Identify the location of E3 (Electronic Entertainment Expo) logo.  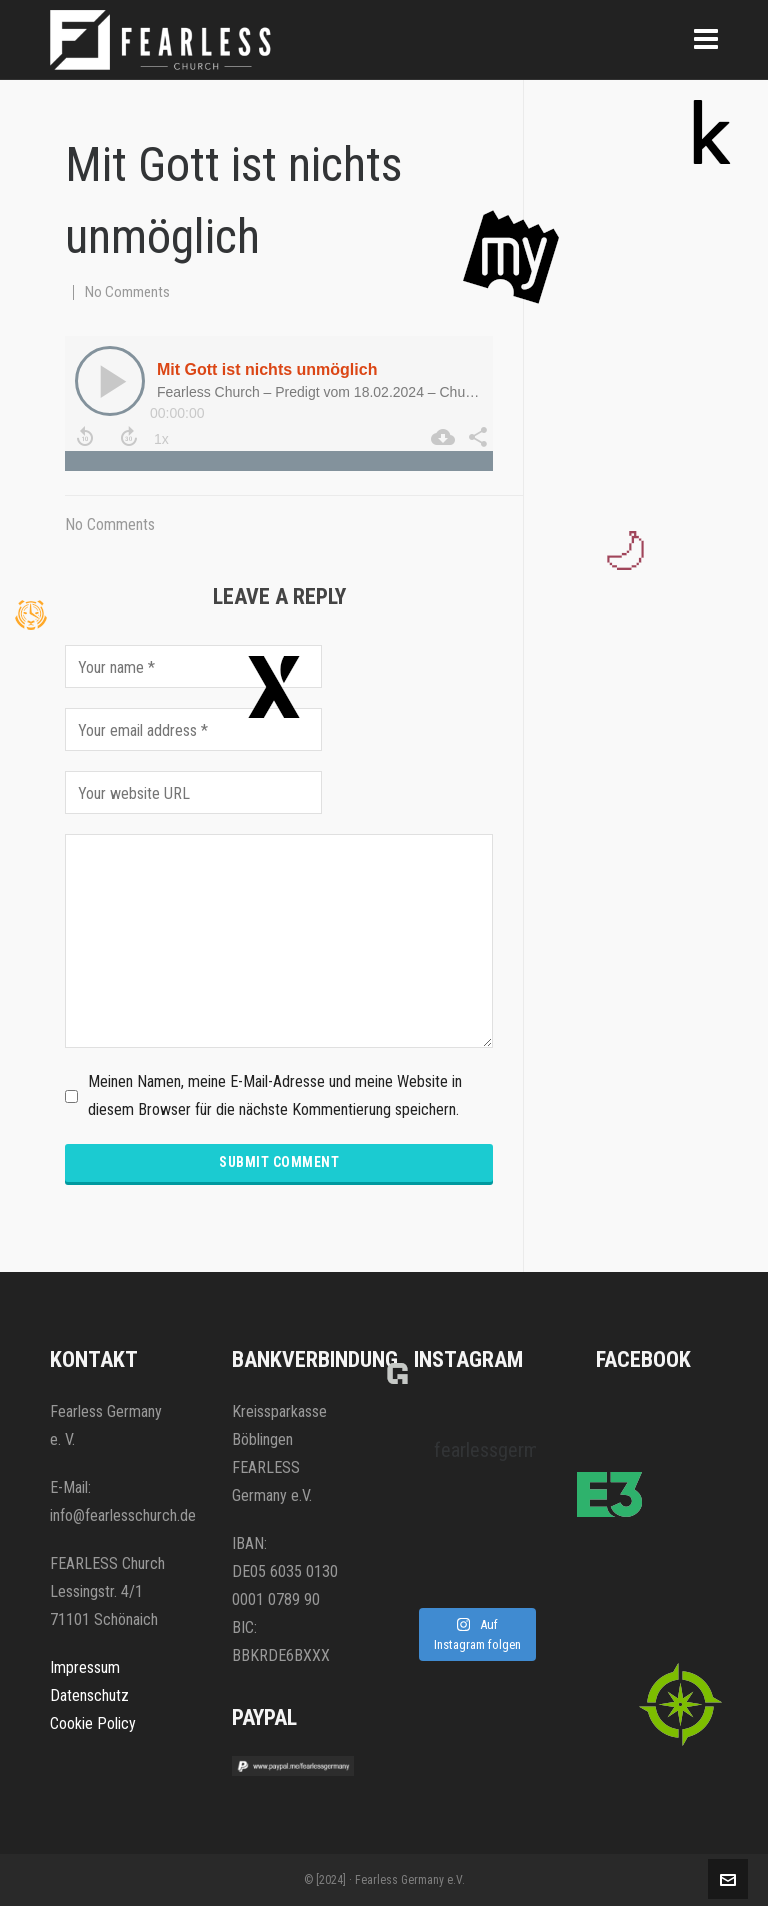
(609, 1494).